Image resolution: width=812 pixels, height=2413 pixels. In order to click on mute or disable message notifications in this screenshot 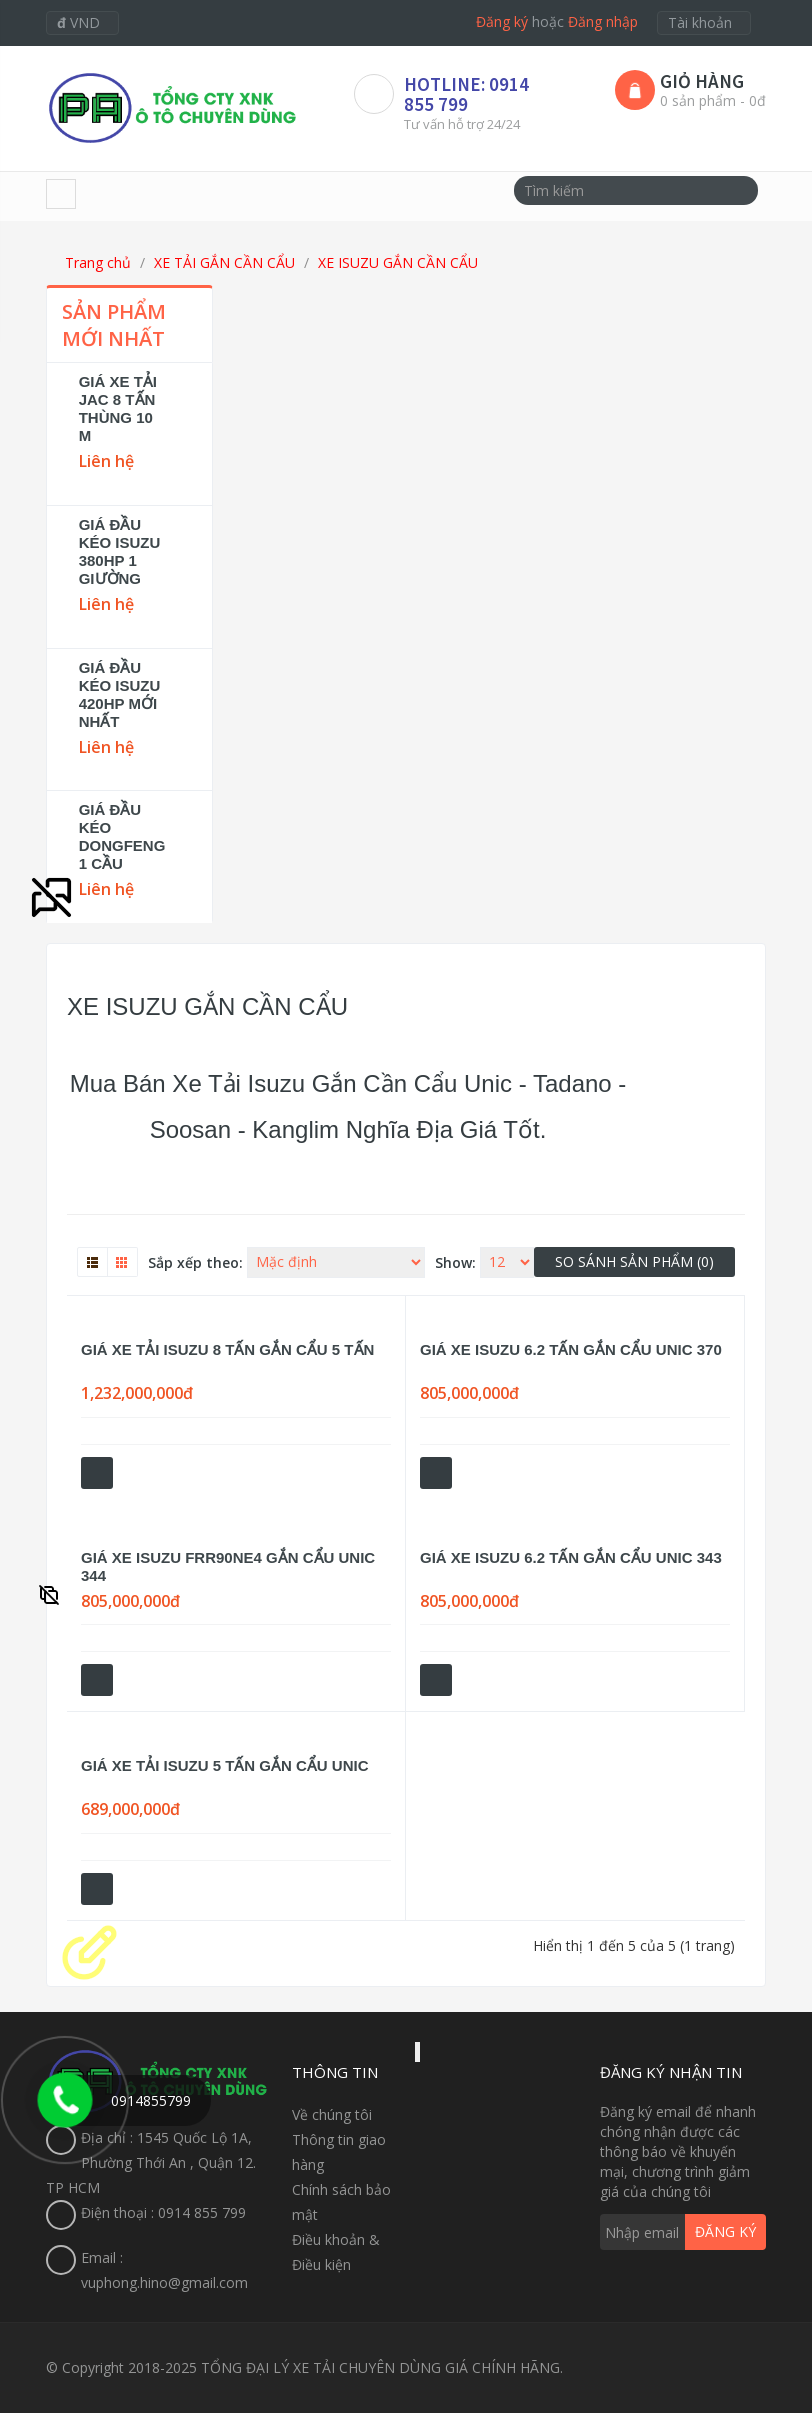, I will do `click(51, 897)`.